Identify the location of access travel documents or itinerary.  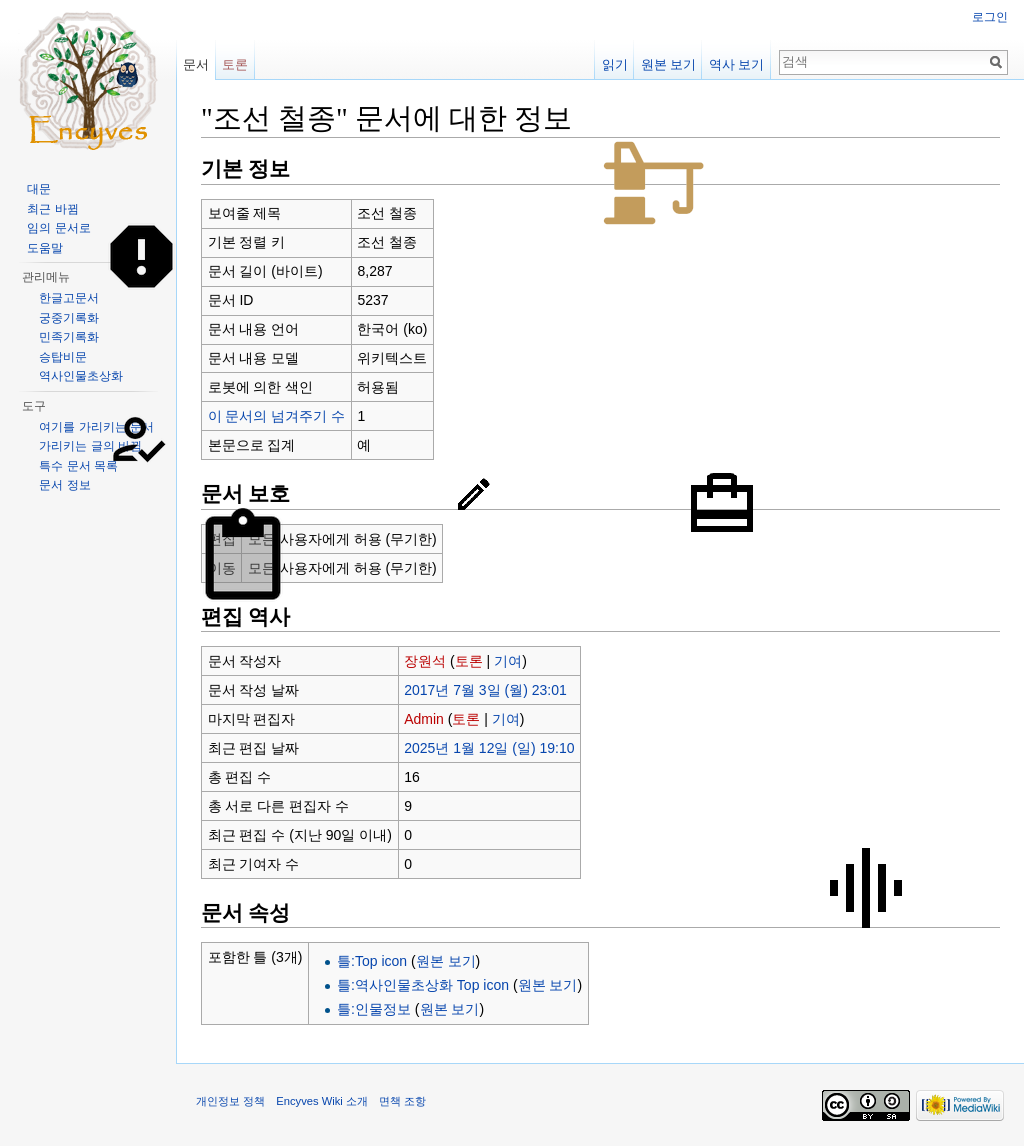
(722, 504).